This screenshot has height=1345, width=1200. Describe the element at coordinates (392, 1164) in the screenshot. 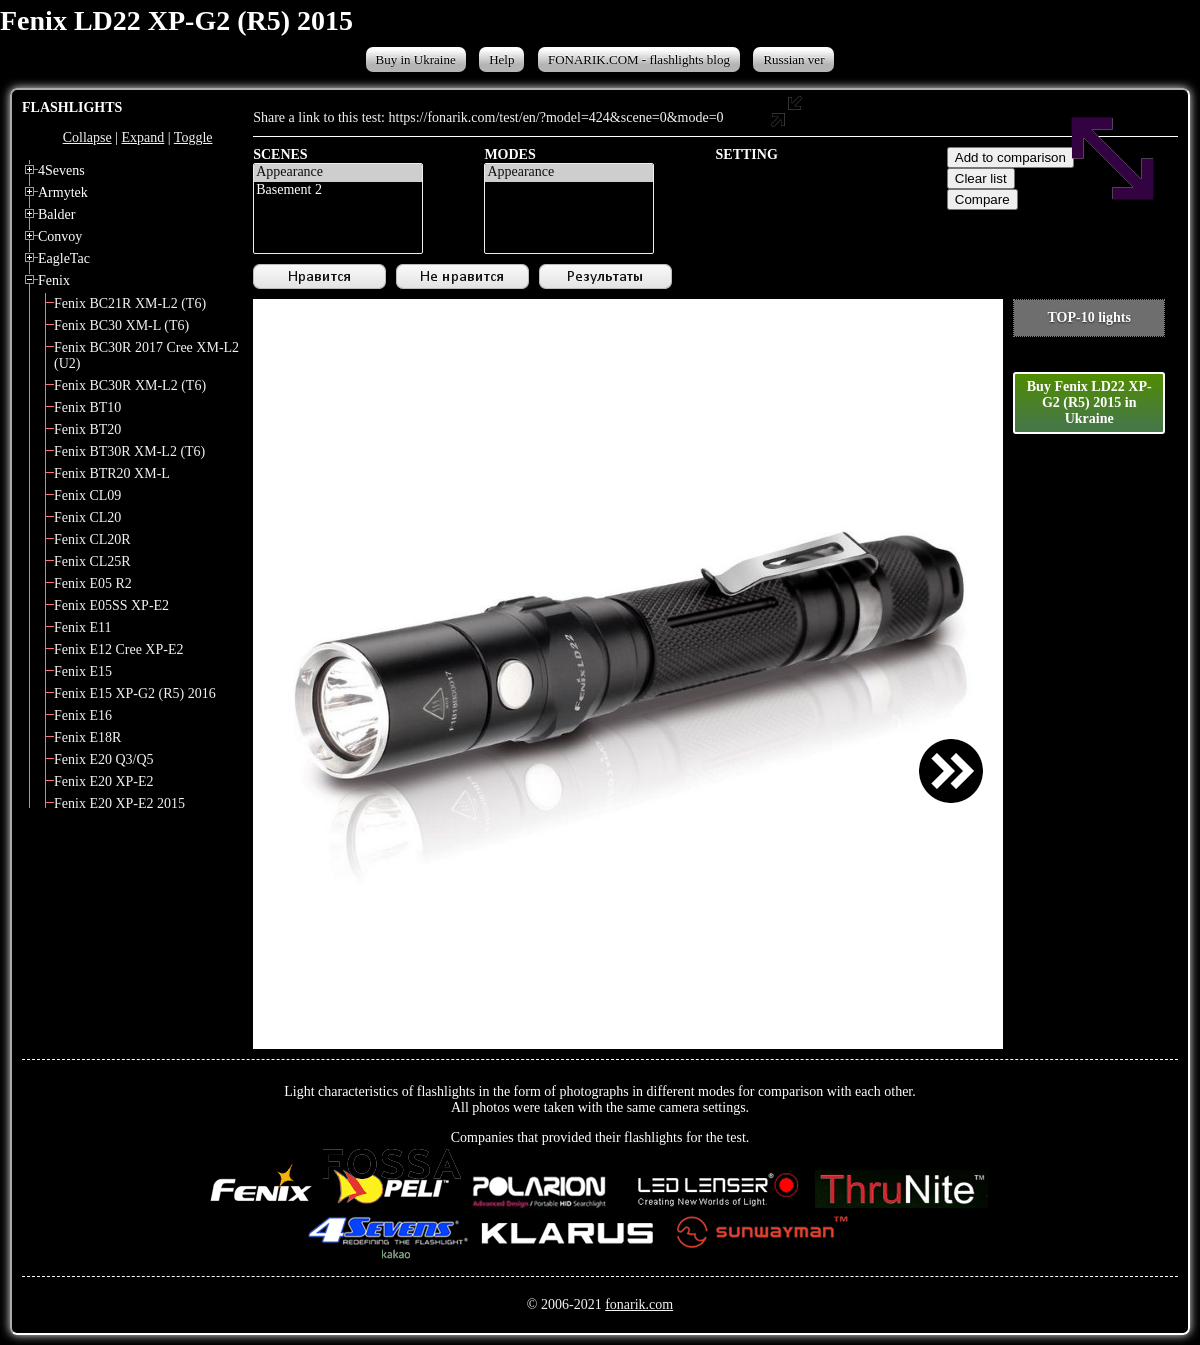

I see `fossa software compliance and licensing platform logo` at that location.